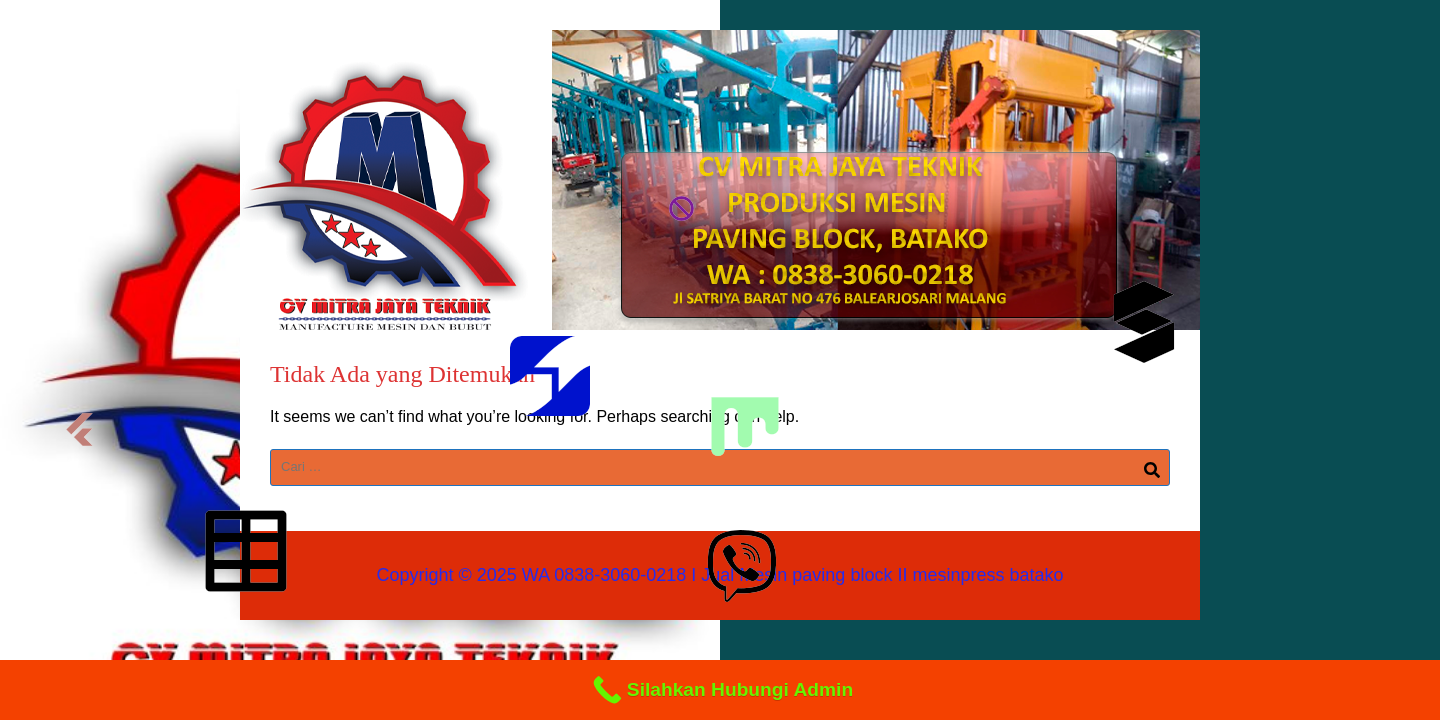  Describe the element at coordinates (1144, 322) in the screenshot. I see `open Spark AR Studio application` at that location.